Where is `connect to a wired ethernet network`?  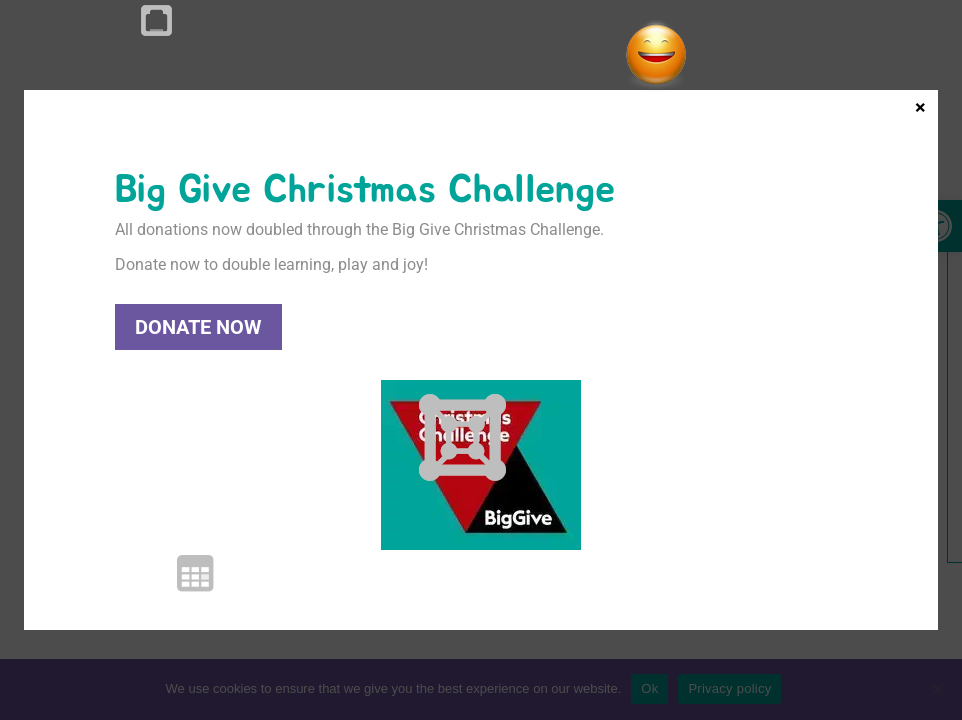
connect to a wired ethernet network is located at coordinates (156, 20).